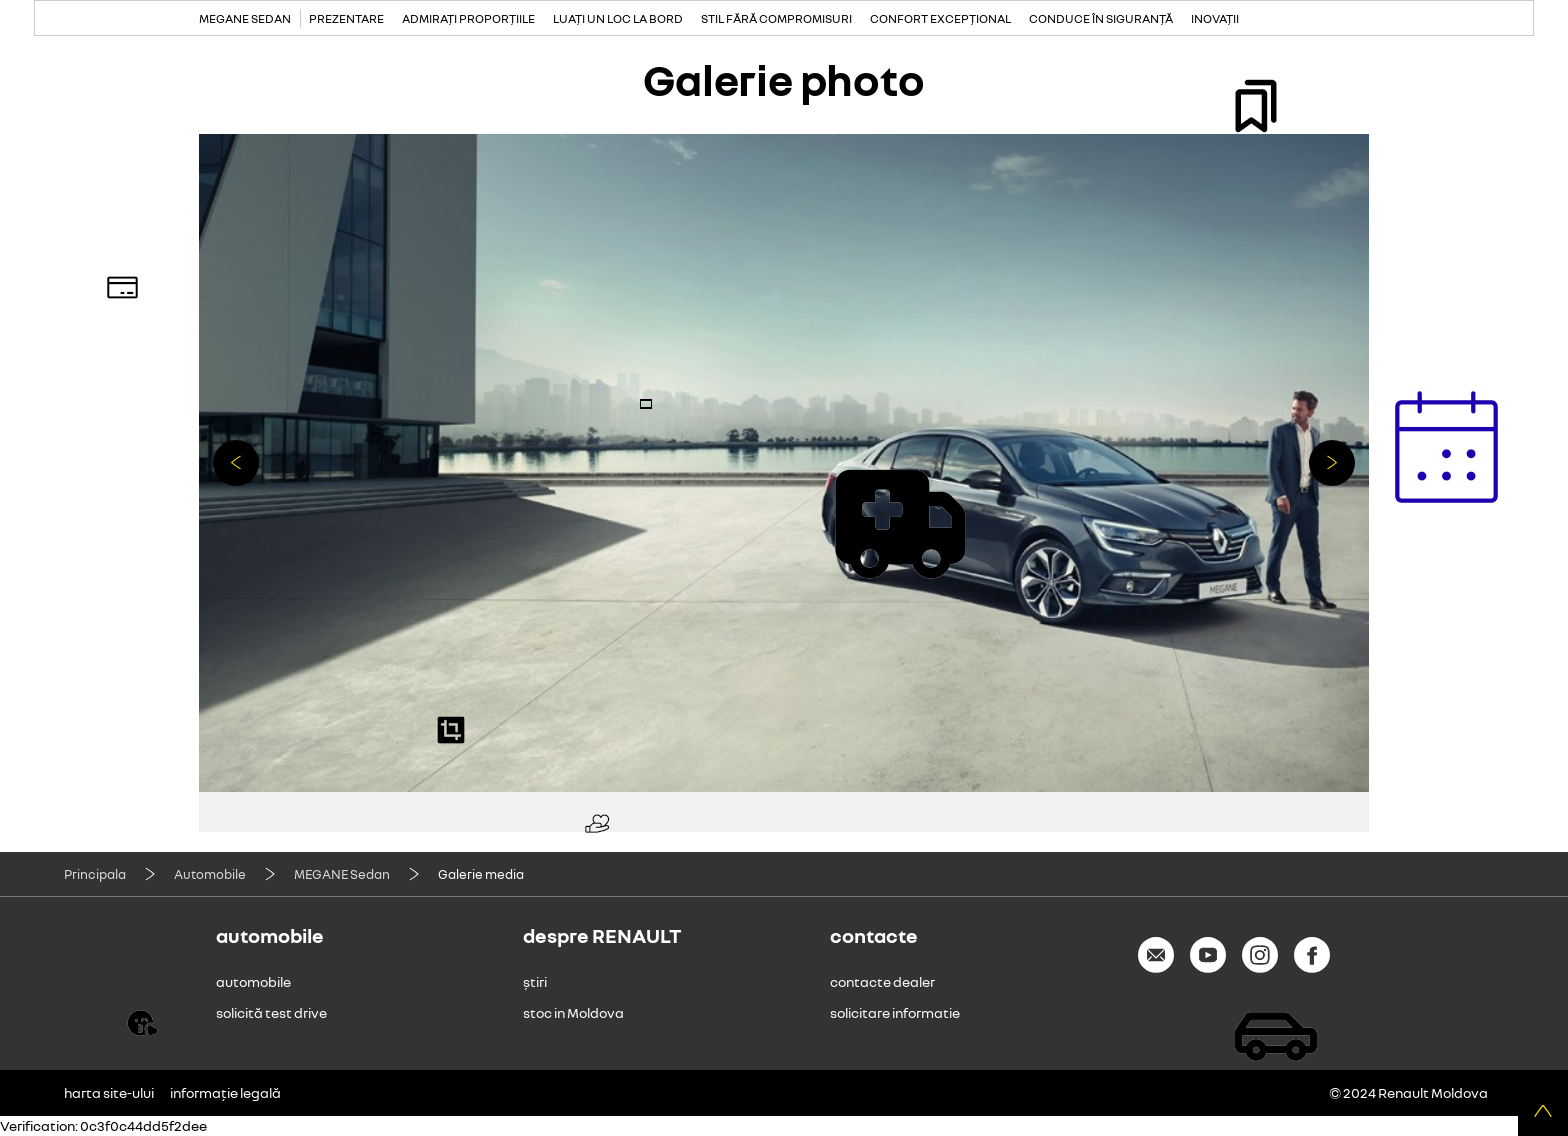 The image size is (1568, 1136). What do you see at coordinates (122, 287) in the screenshot?
I see `manage payment methods` at bounding box center [122, 287].